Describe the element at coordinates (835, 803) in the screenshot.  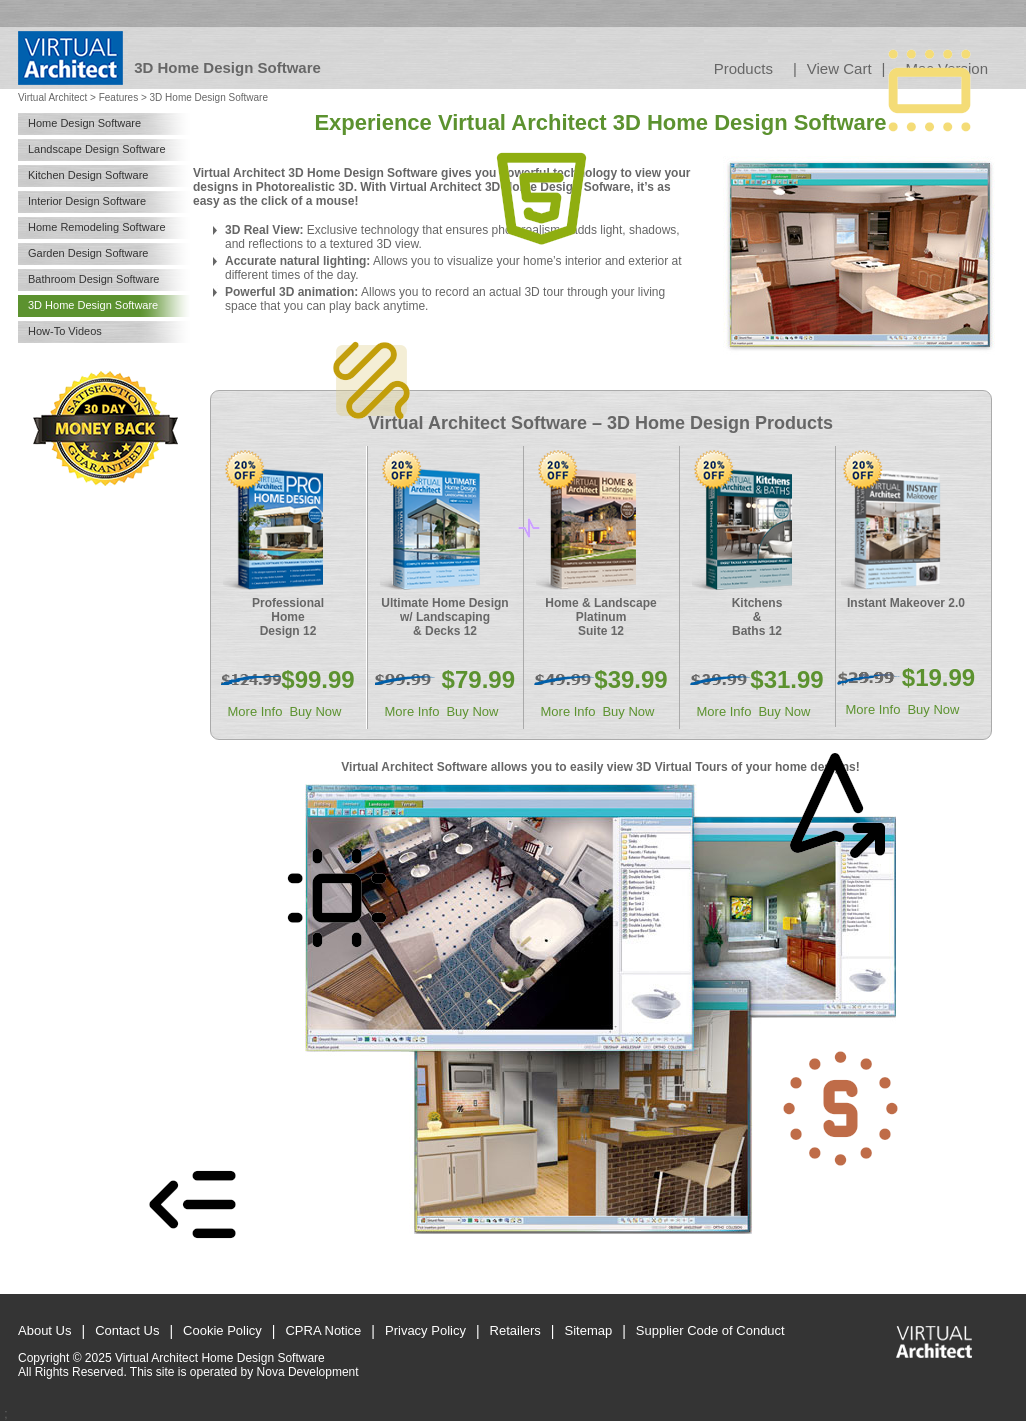
I see `share your current location` at that location.